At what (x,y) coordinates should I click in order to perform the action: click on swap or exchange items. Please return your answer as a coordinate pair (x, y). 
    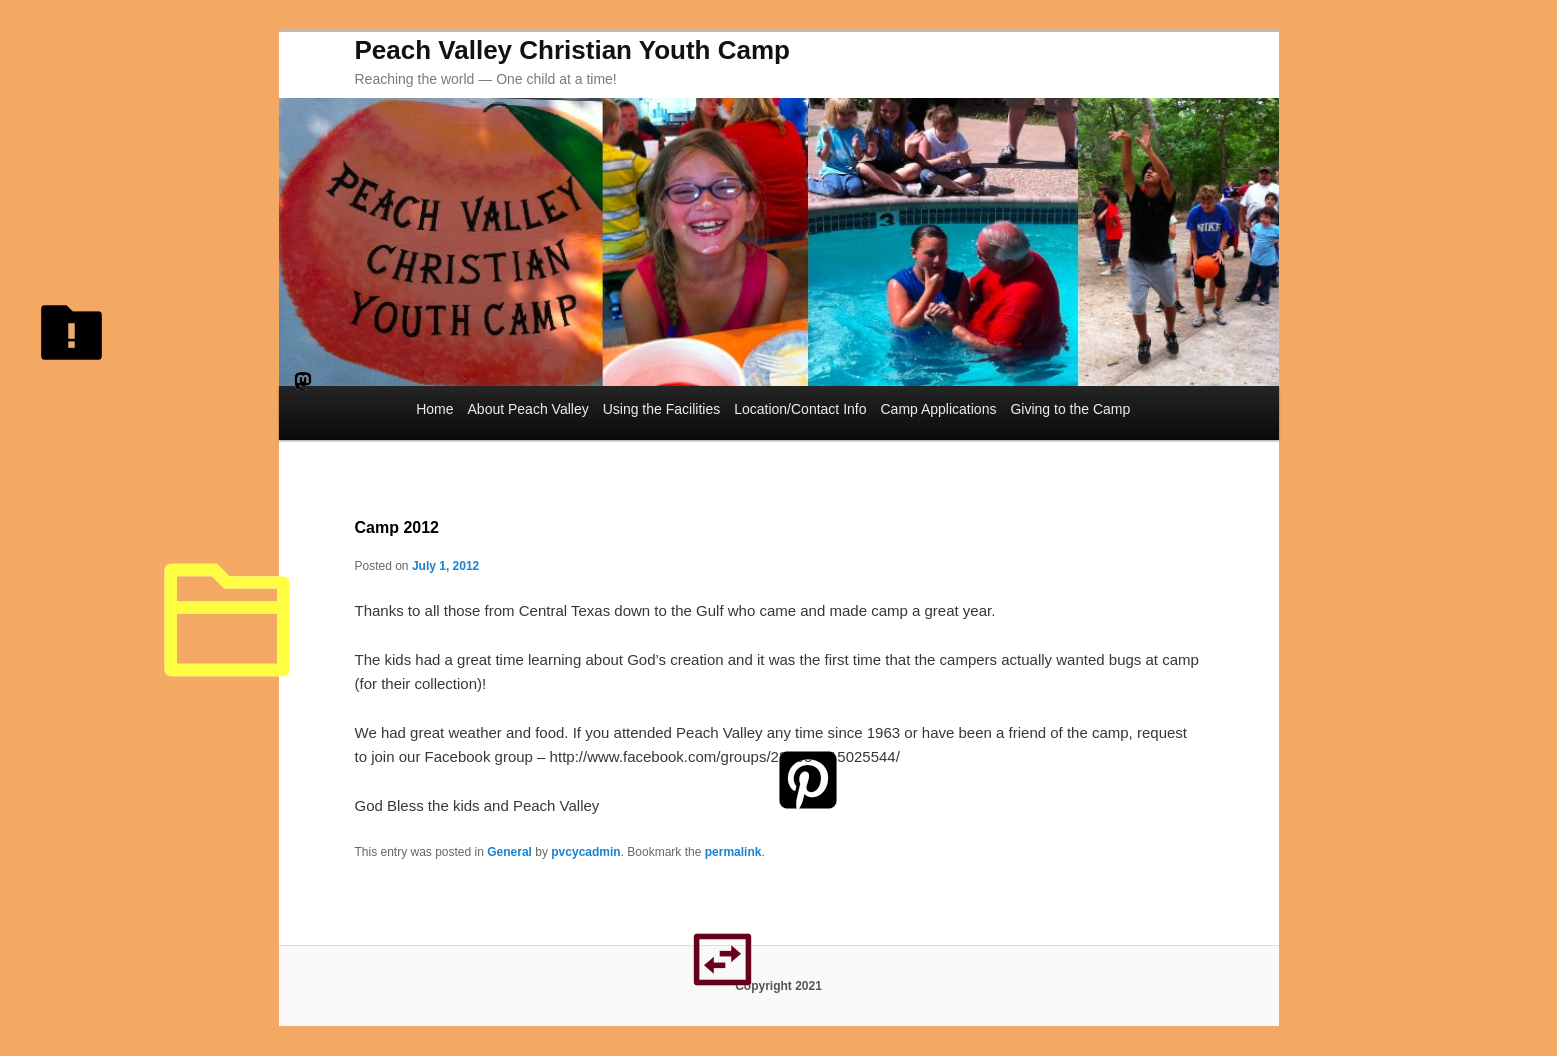
    Looking at the image, I should click on (722, 959).